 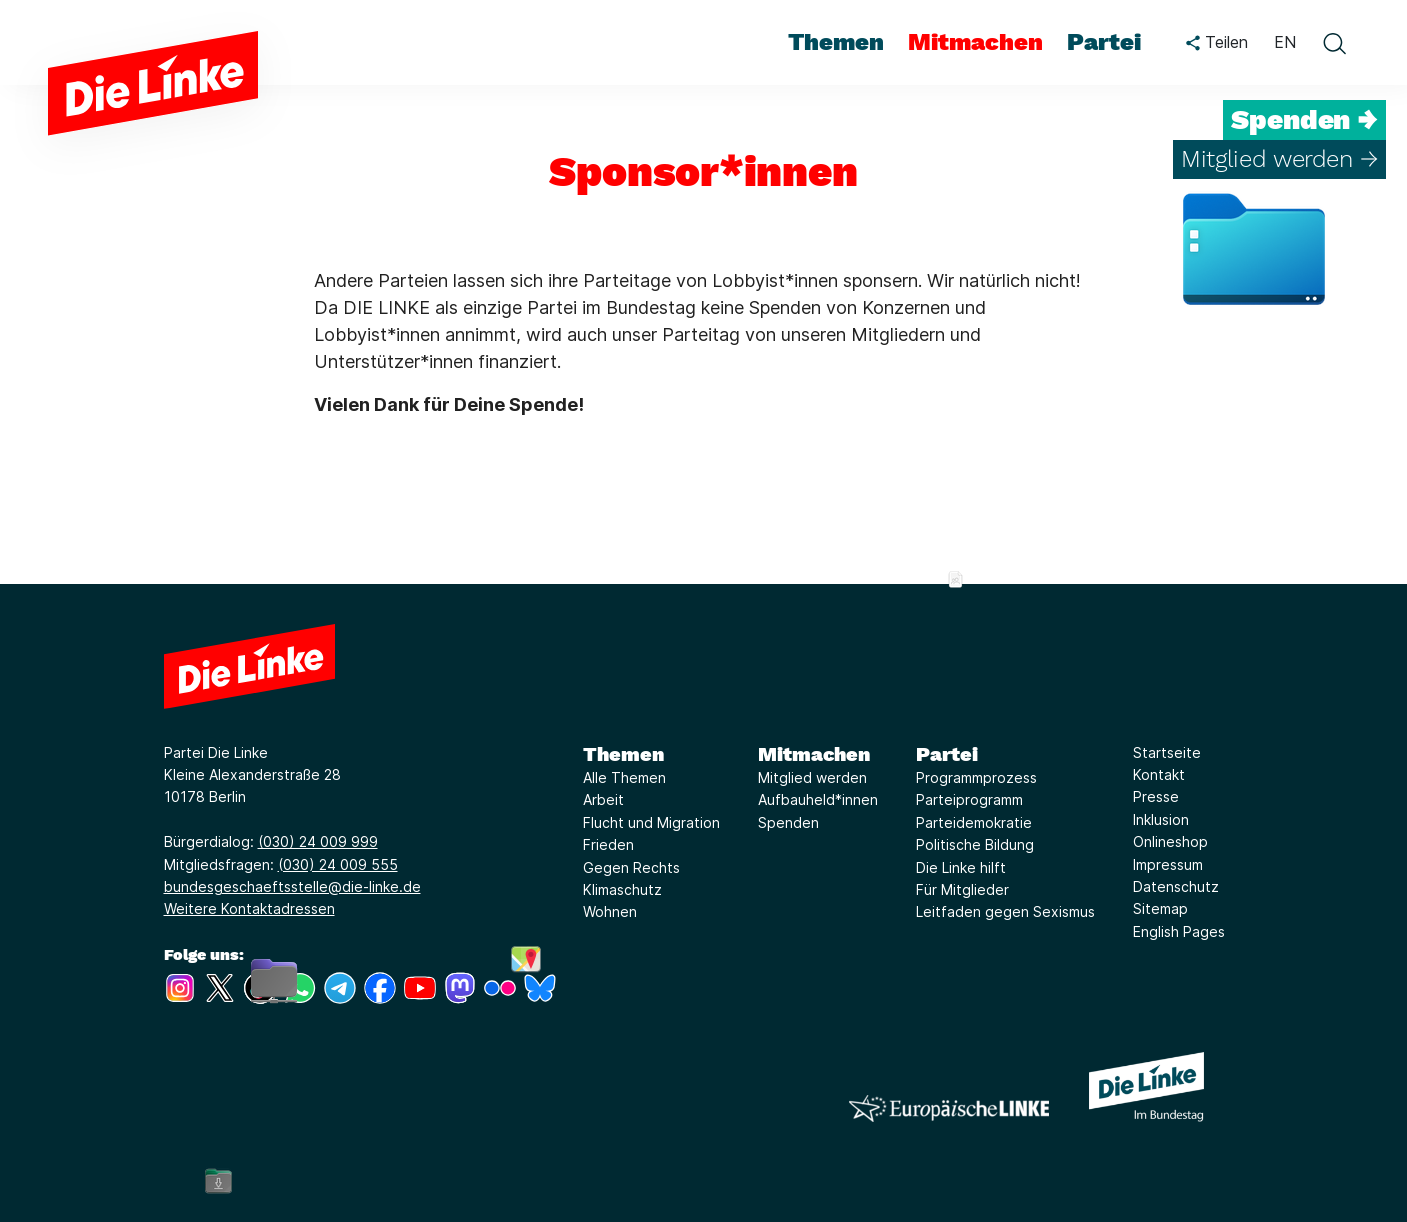 I want to click on open downloads folder, so click(x=218, y=1180).